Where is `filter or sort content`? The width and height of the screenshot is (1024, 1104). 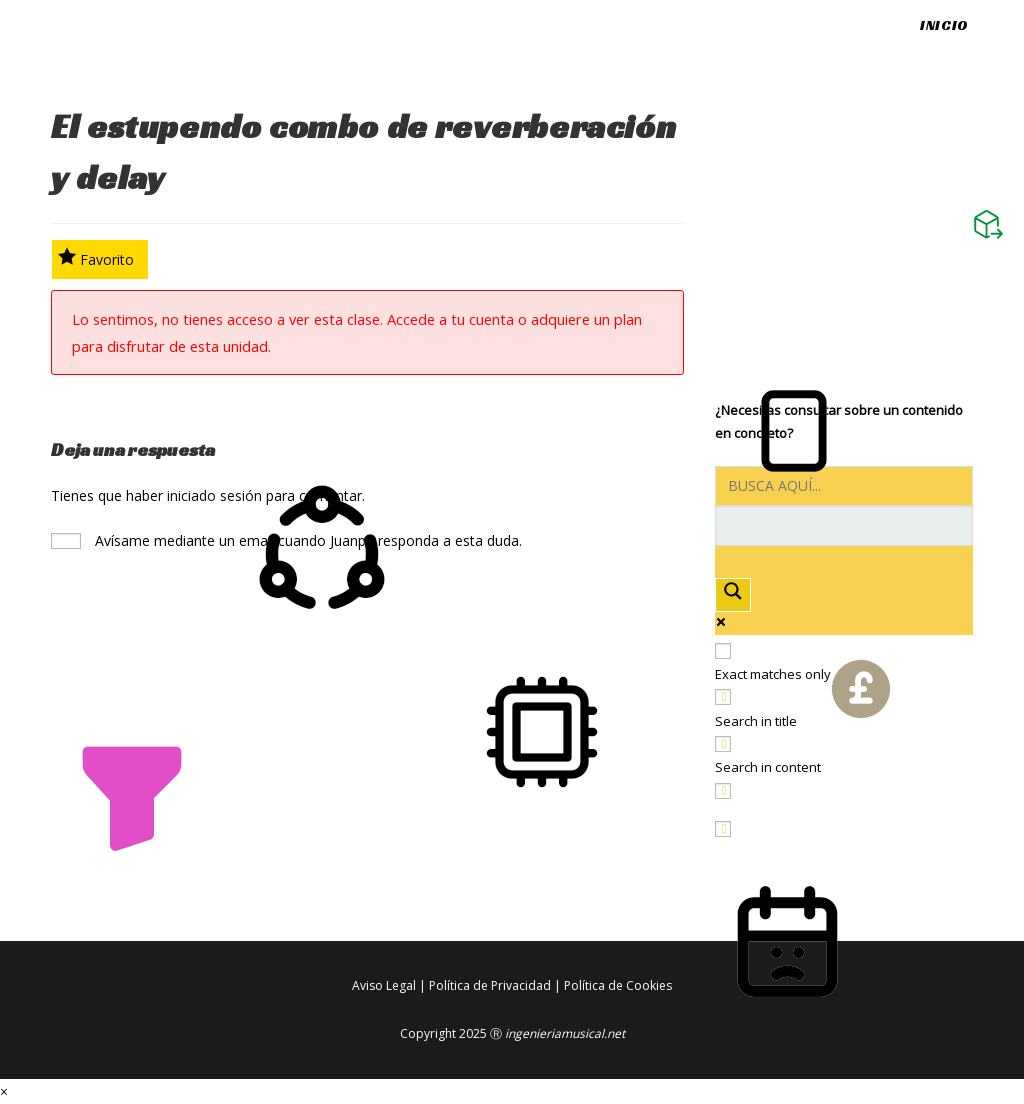
filter or sort content is located at coordinates (132, 796).